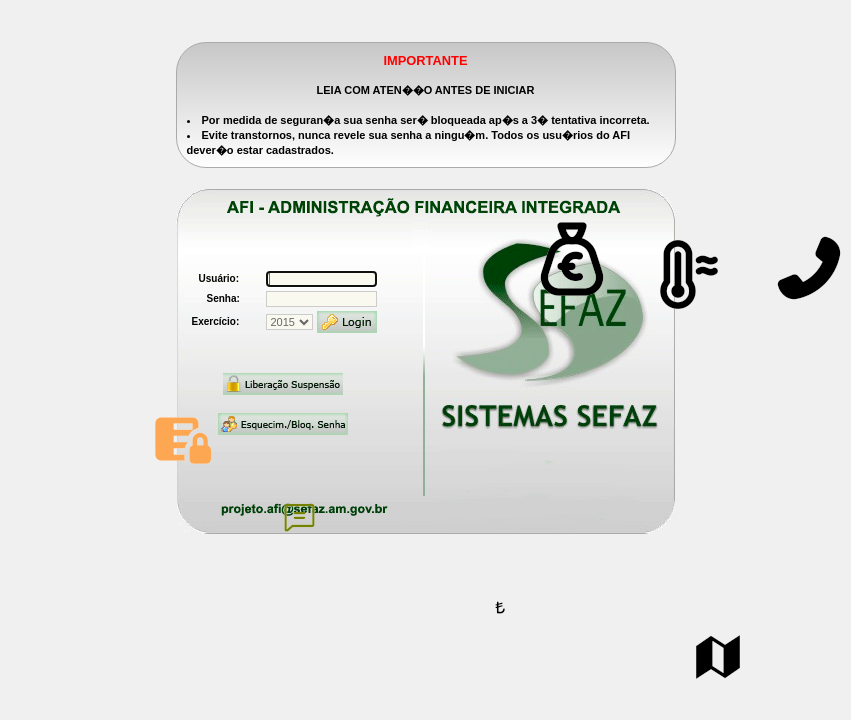 This screenshot has height=720, width=851. Describe the element at coordinates (499, 607) in the screenshot. I see `indicates Turkish lira currency` at that location.